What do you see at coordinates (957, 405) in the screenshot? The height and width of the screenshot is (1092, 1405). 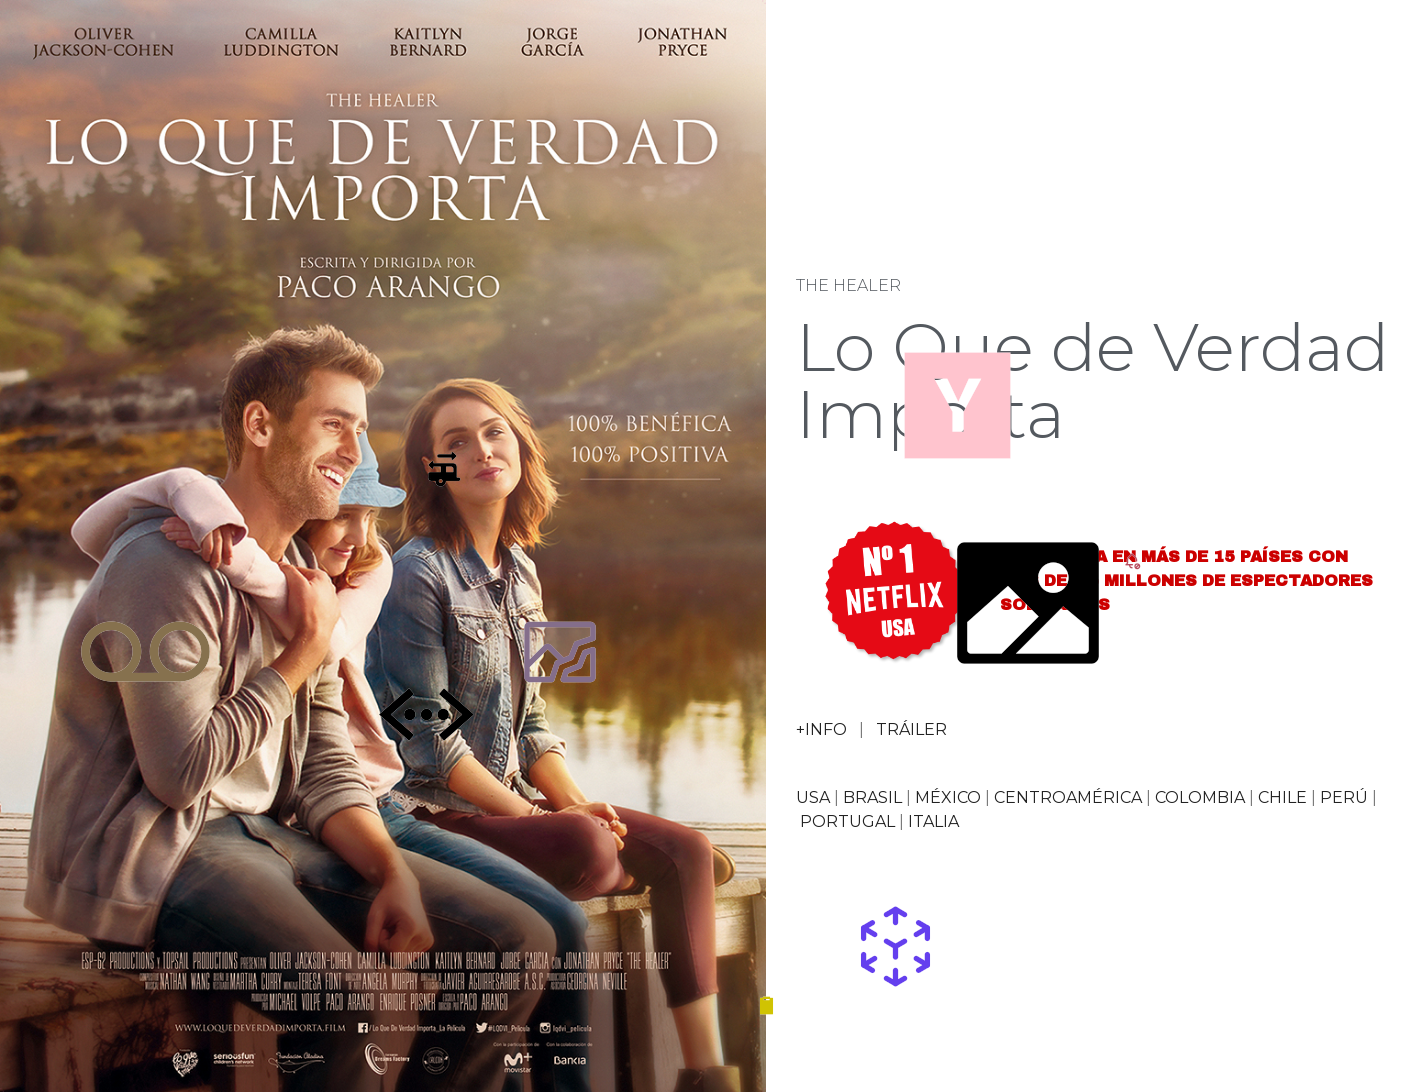 I see `open Hacker News` at bounding box center [957, 405].